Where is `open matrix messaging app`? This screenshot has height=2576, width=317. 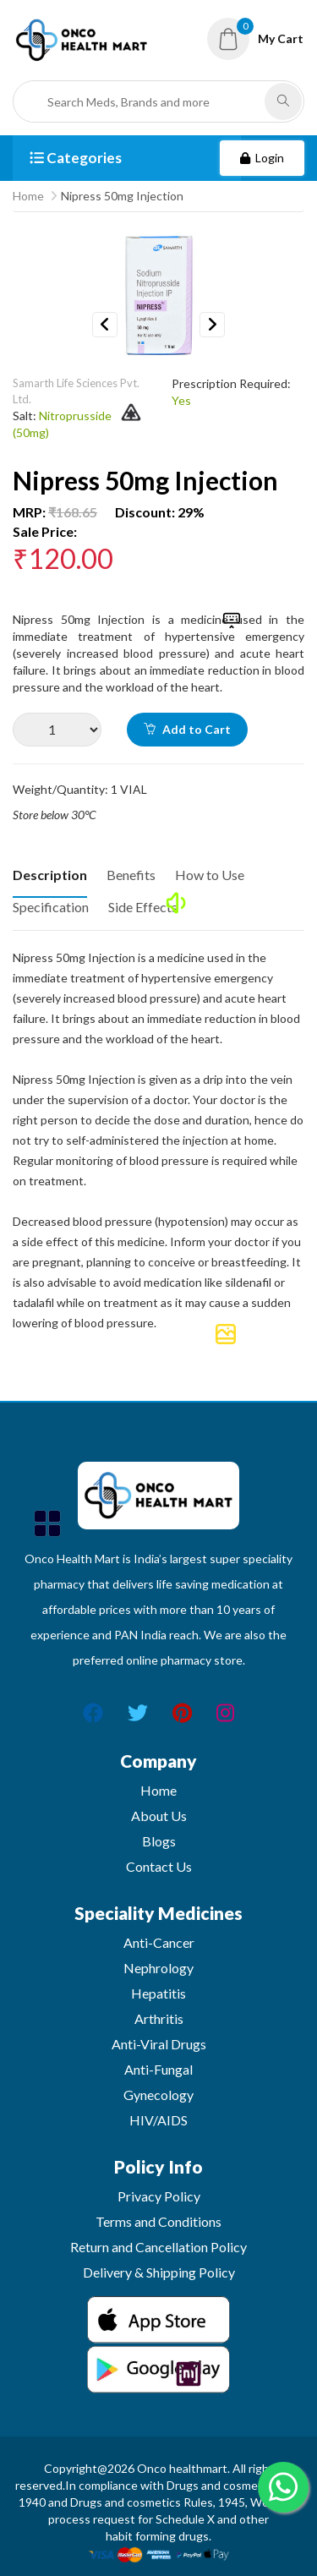
open matrix messaging app is located at coordinates (189, 2374).